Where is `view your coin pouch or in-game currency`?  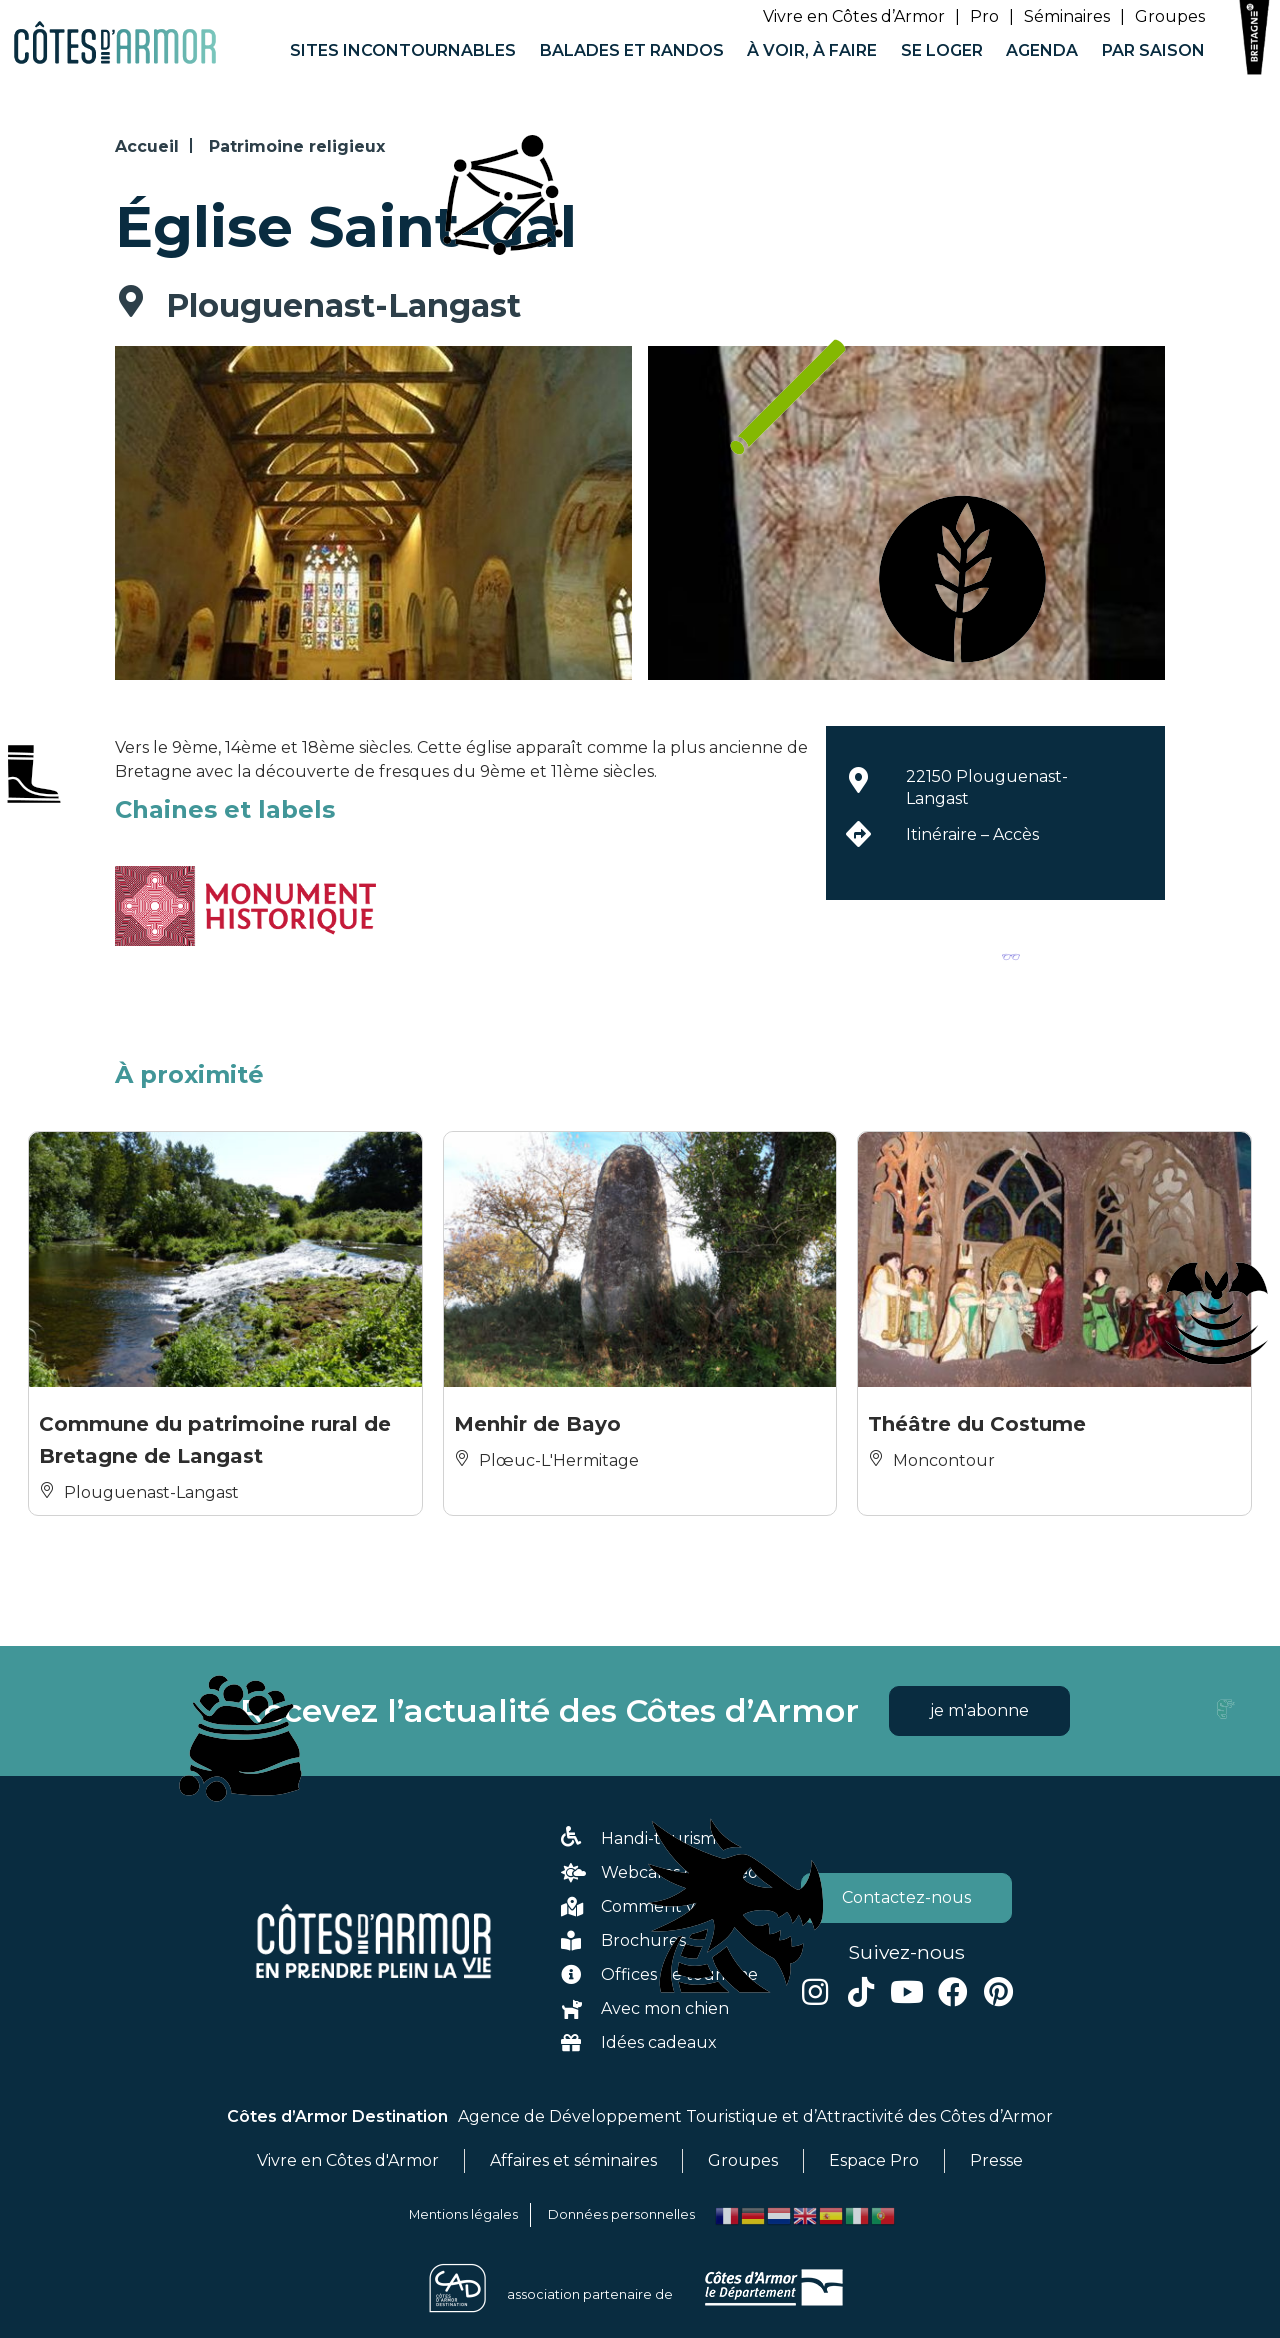
view your coin pouch or in-game currency is located at coordinates (240, 1738).